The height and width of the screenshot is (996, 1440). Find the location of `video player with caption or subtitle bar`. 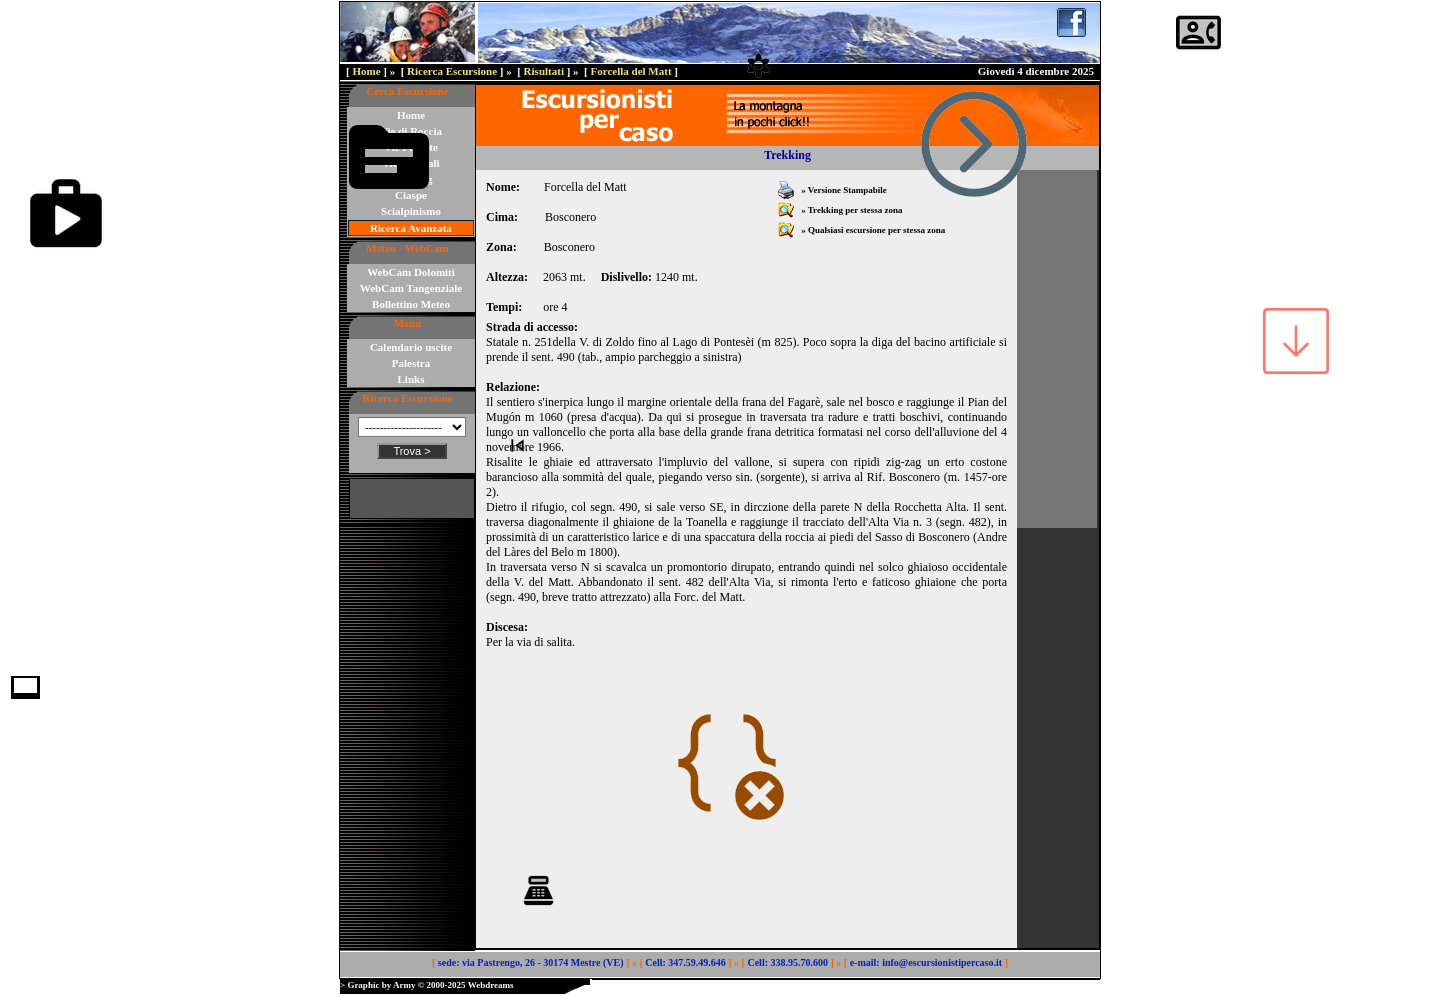

video player with caption or subtitle bar is located at coordinates (25, 687).